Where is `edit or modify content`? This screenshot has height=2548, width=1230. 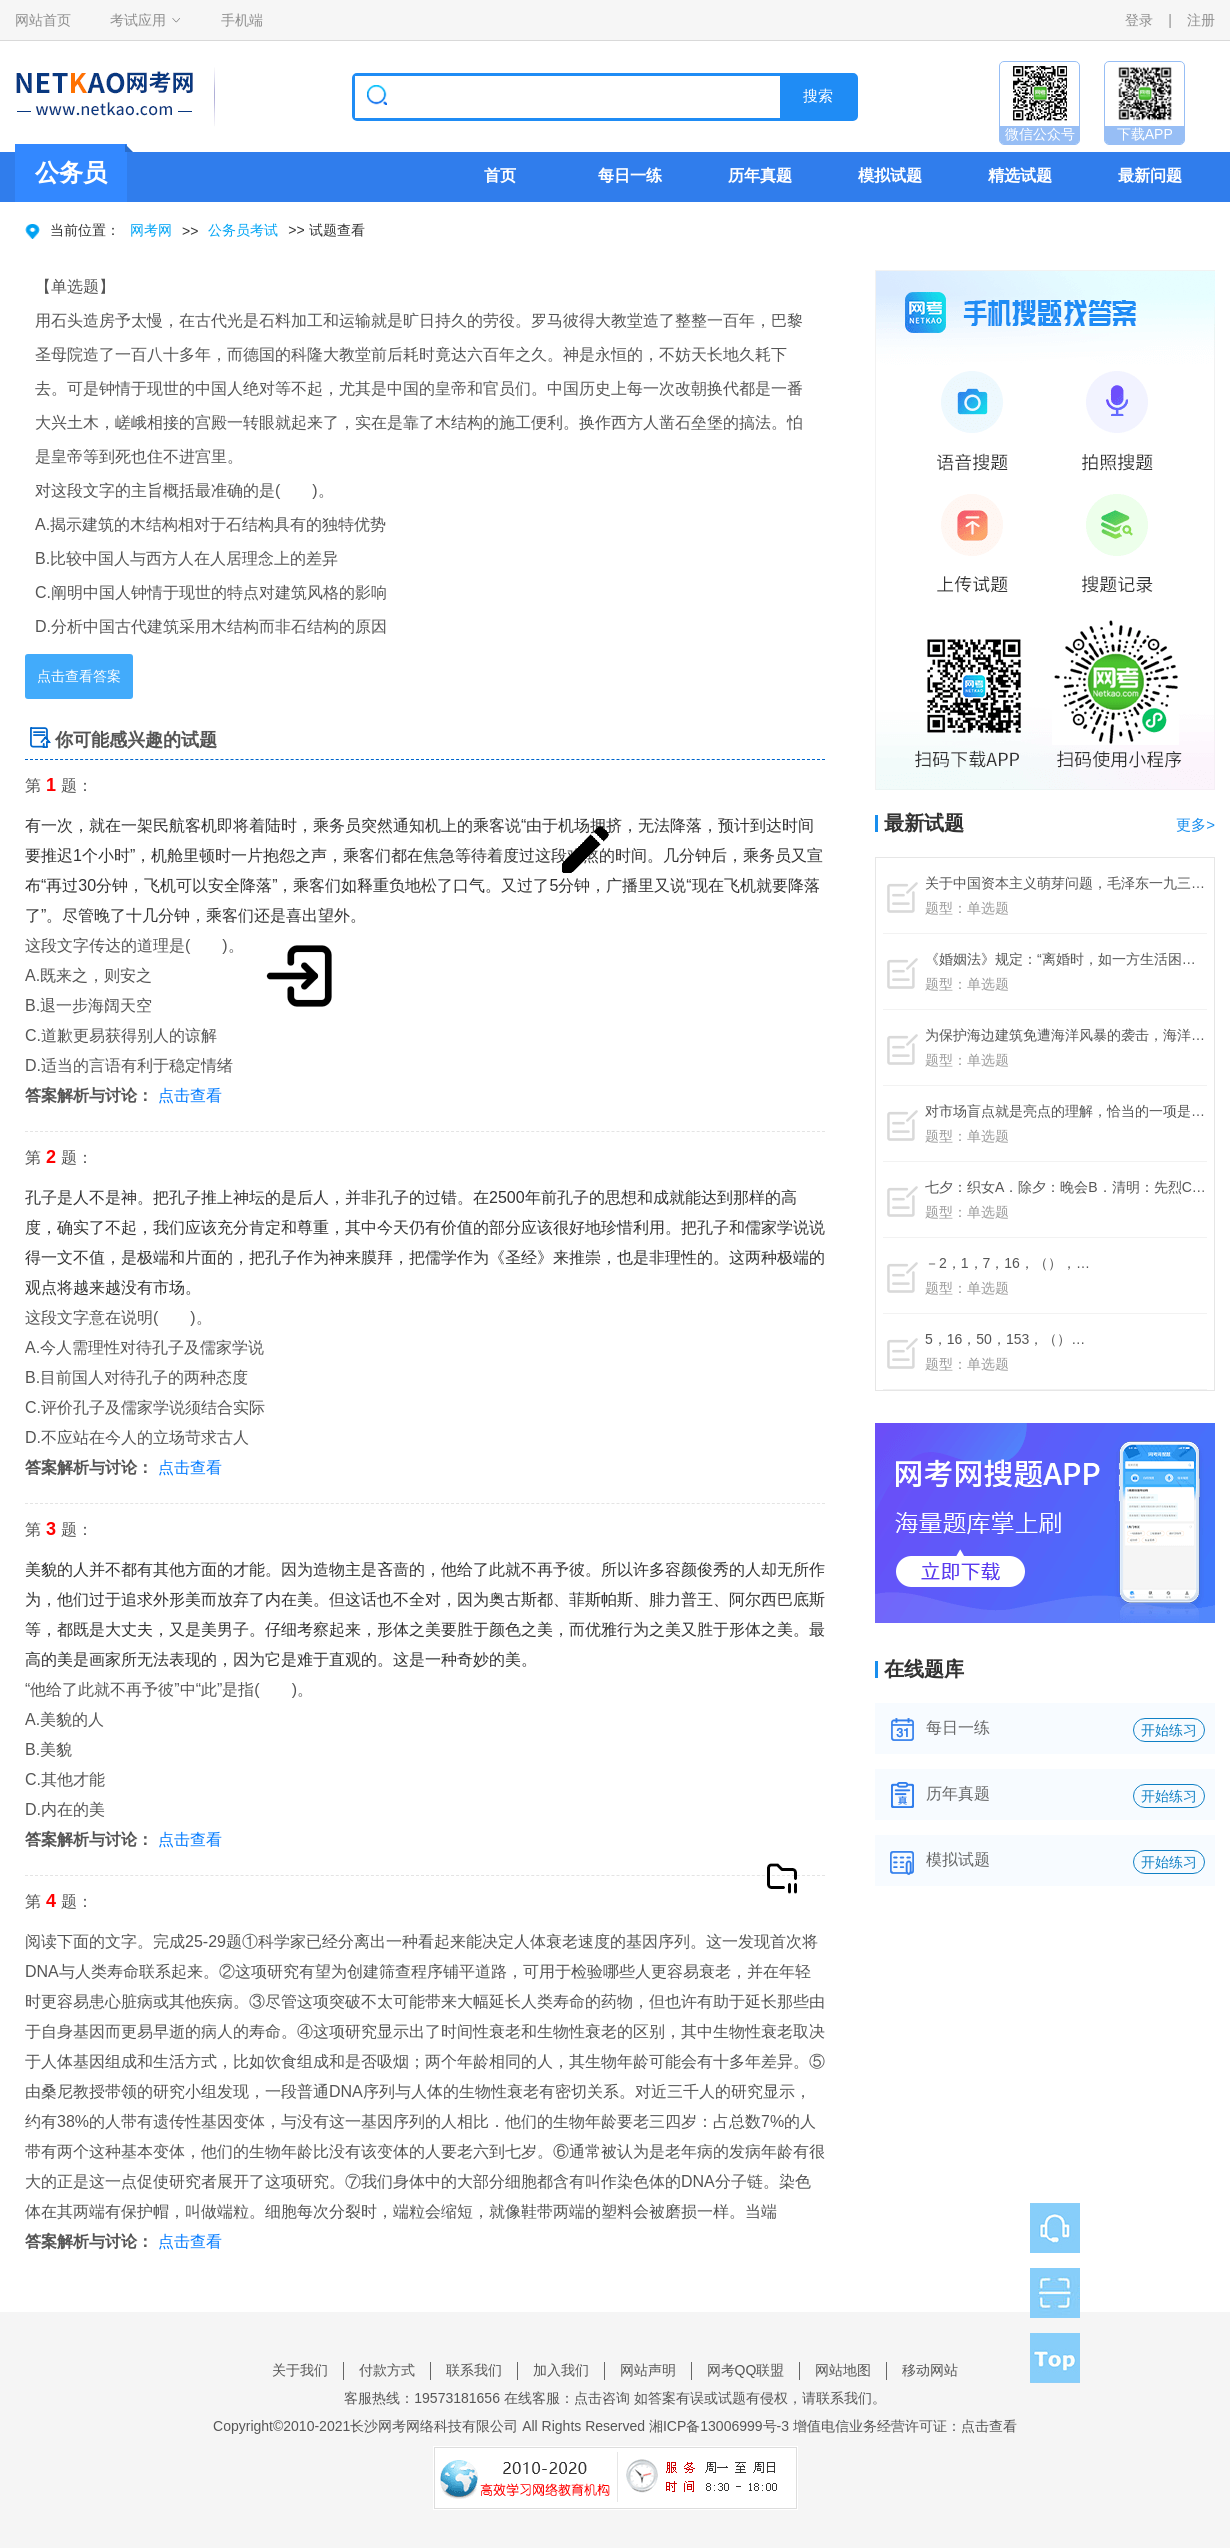
edit or modify content is located at coordinates (585, 849).